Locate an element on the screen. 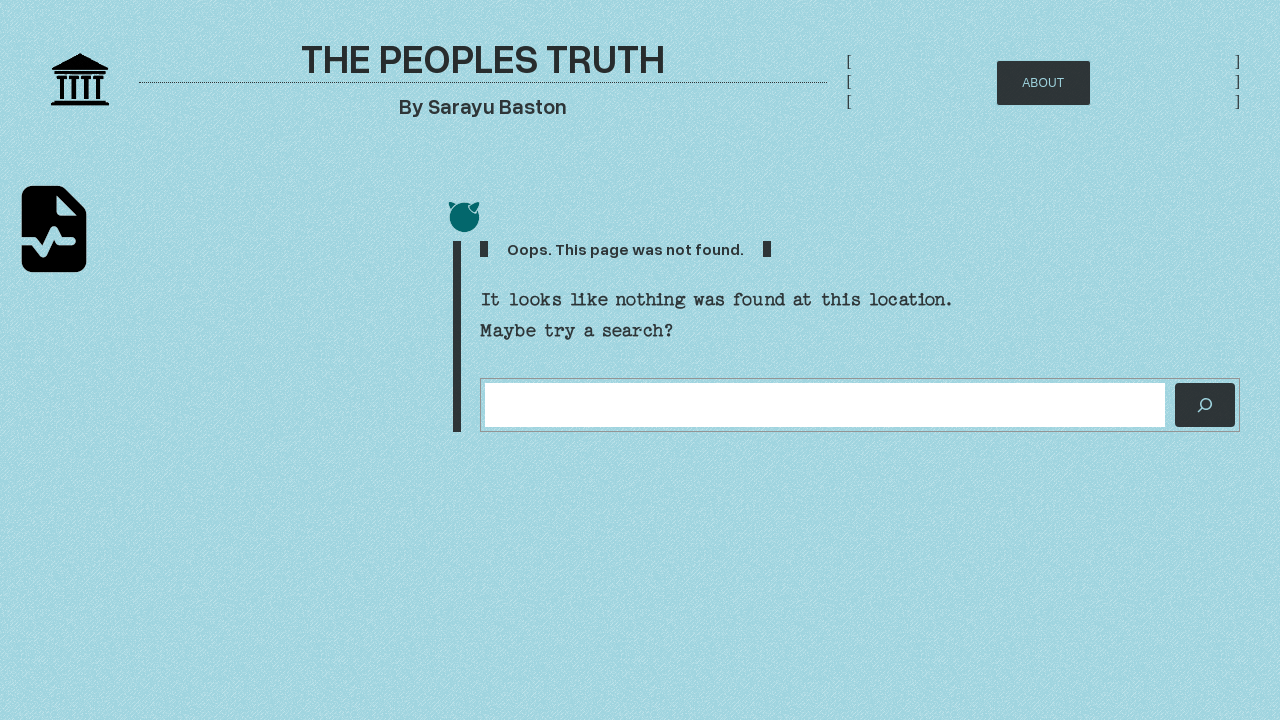 The height and width of the screenshot is (720, 1280). view audio or sound file is located at coordinates (54, 229).